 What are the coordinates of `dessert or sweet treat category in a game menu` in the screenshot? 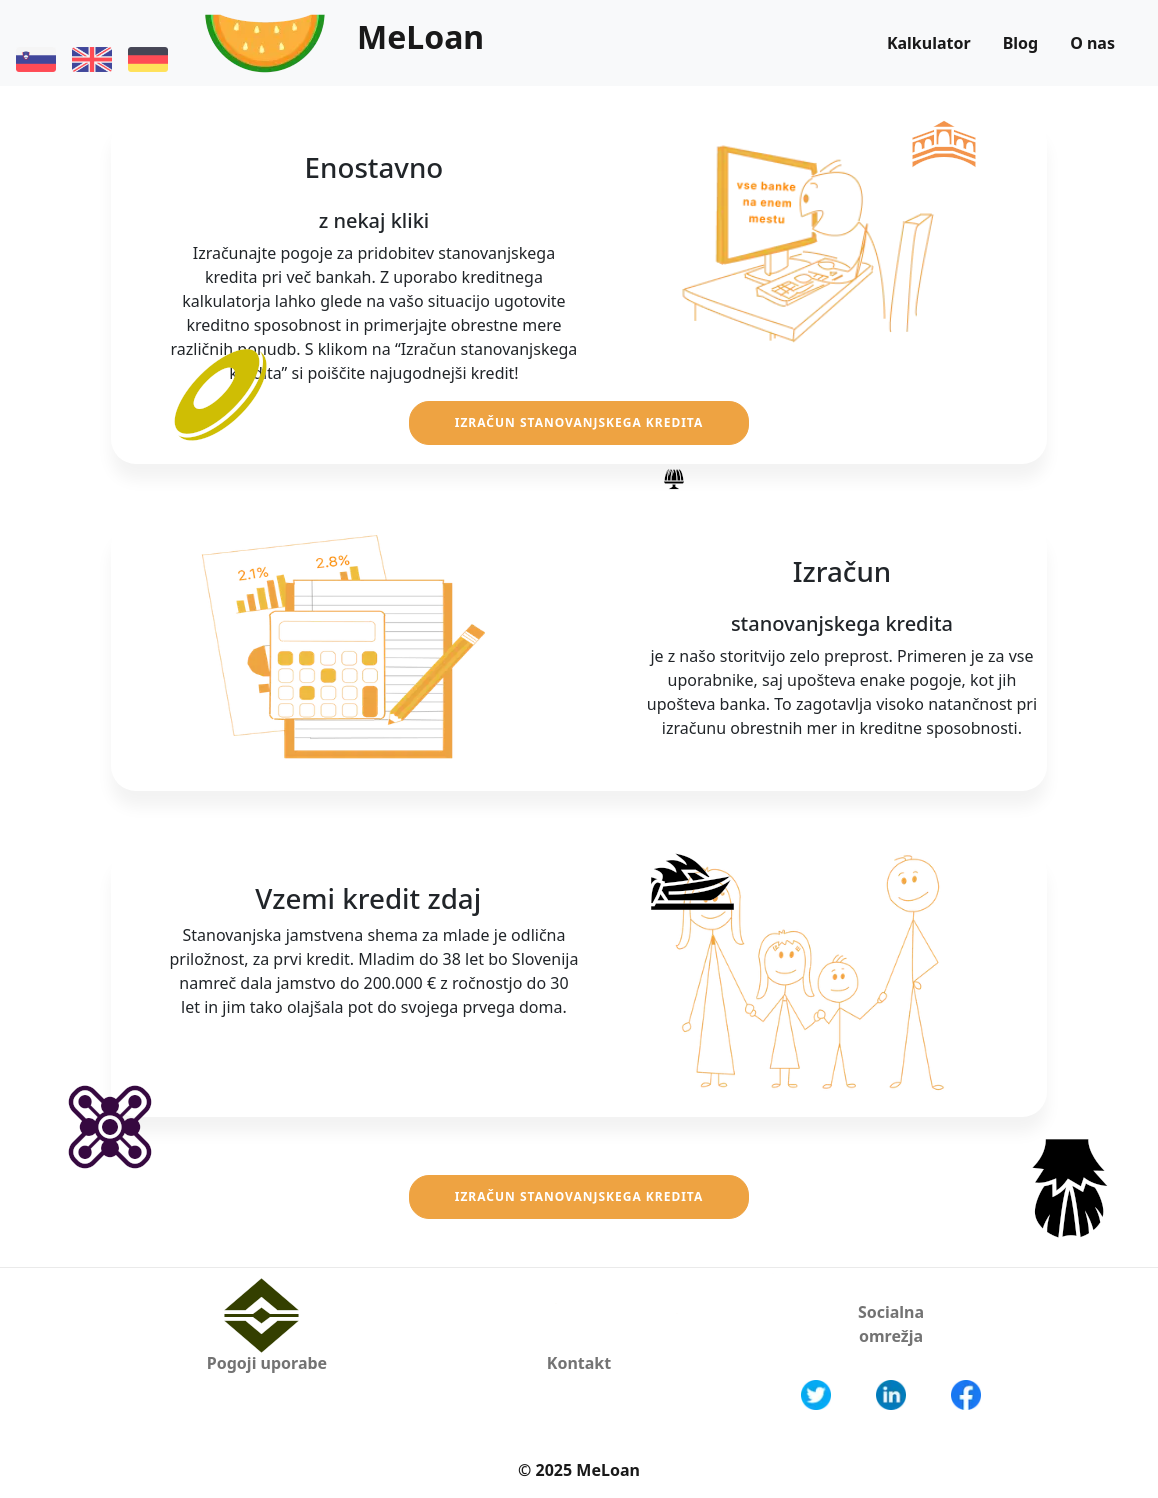 It's located at (674, 478).